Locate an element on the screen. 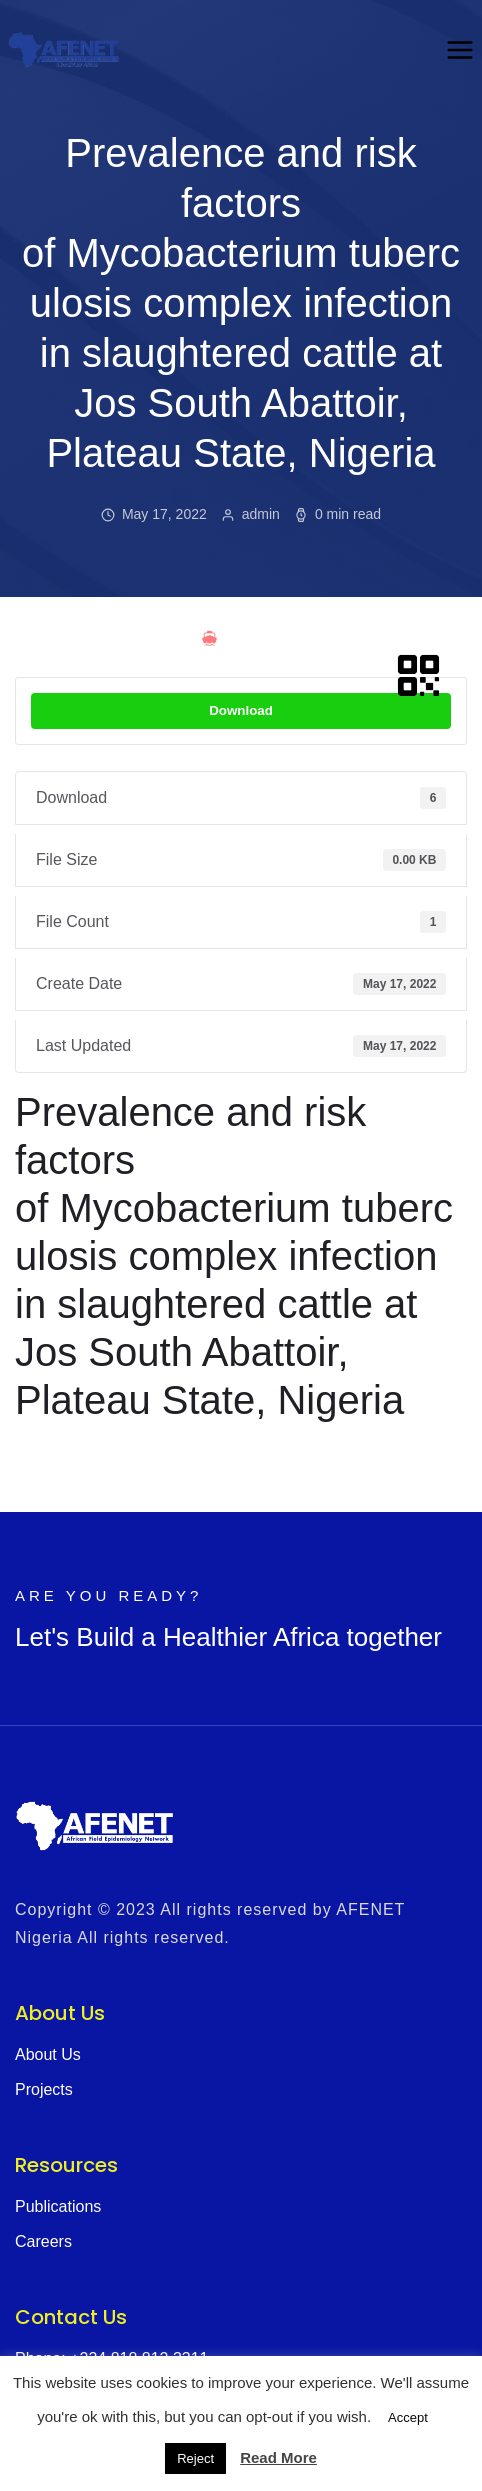  access boat or ferry services is located at coordinates (209, 638).